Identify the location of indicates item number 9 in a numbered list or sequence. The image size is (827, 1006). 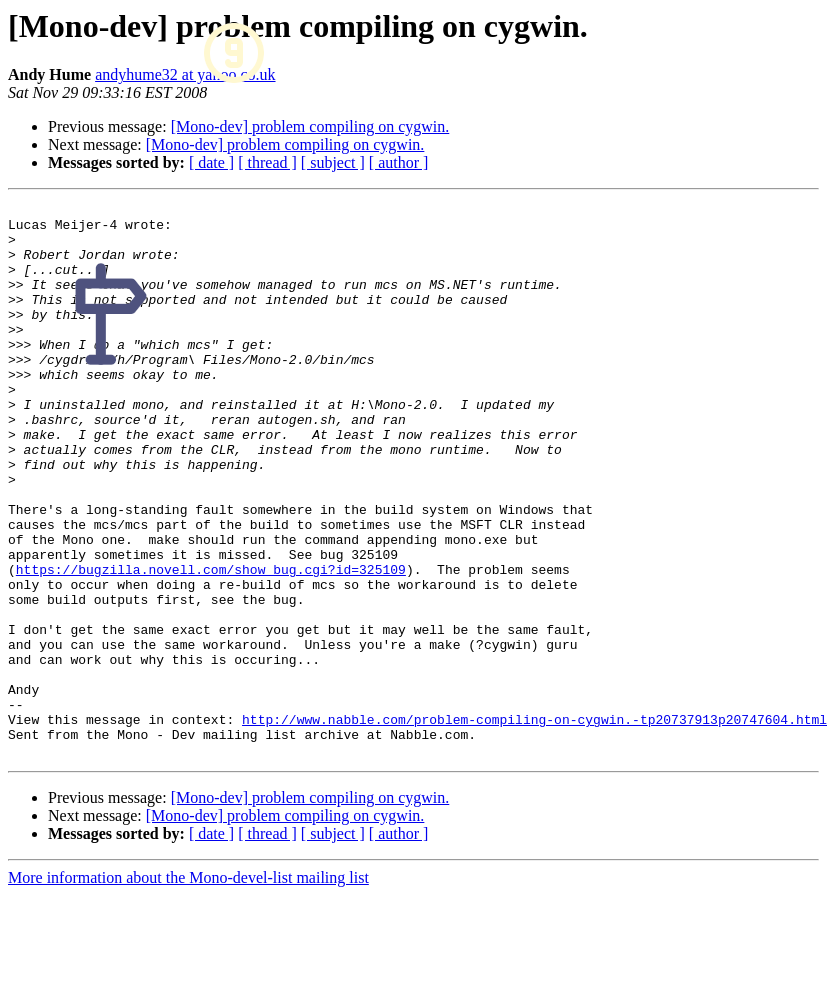
(234, 53).